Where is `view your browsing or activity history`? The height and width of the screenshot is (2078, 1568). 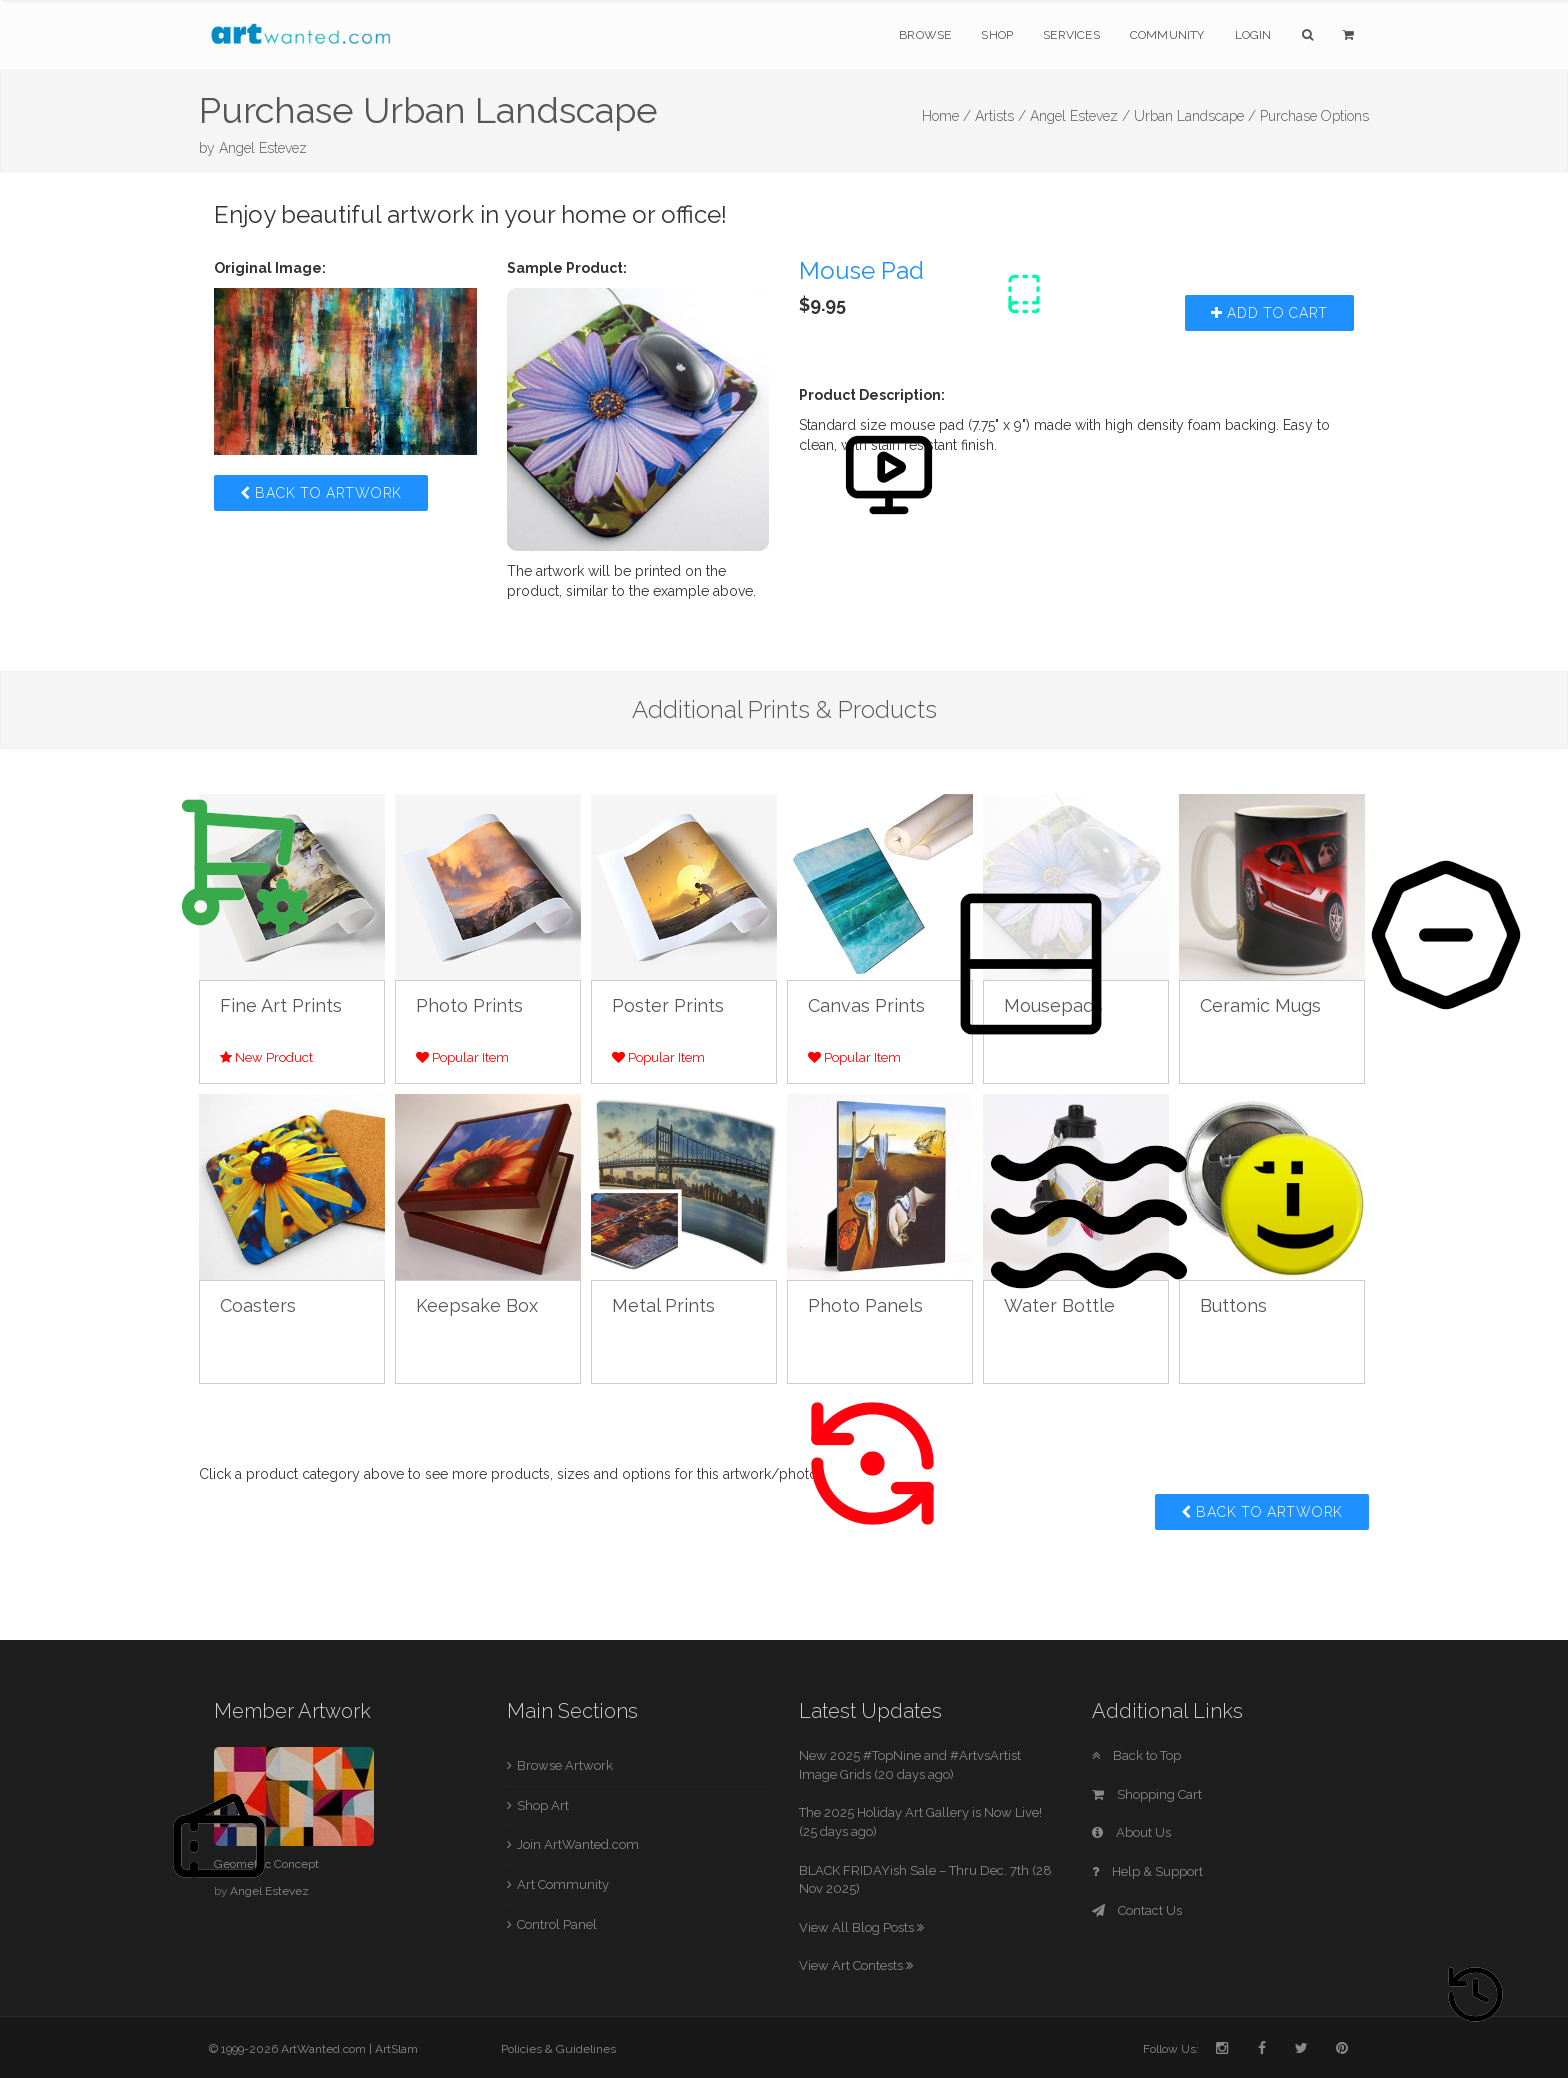 view your browsing or activity history is located at coordinates (1475, 1994).